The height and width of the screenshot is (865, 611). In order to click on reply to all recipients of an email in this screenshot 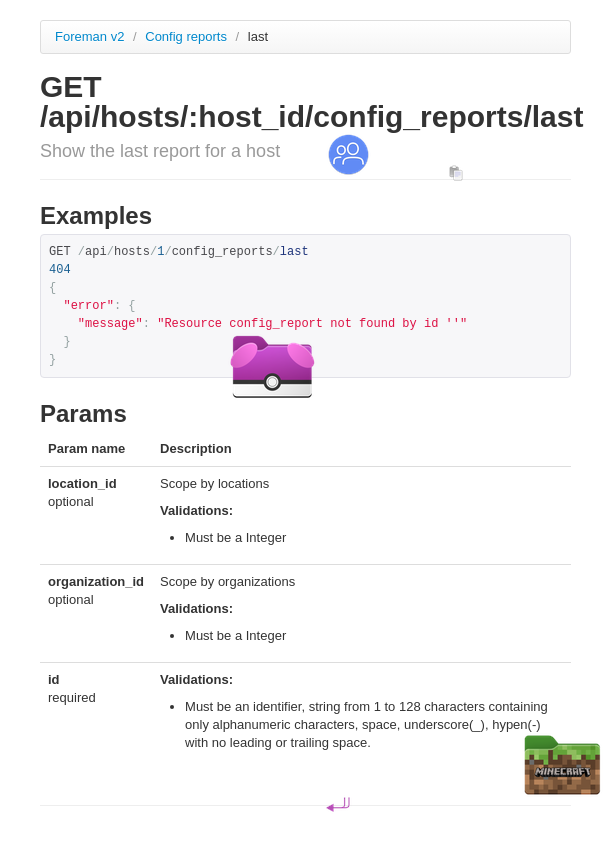, I will do `click(337, 804)`.